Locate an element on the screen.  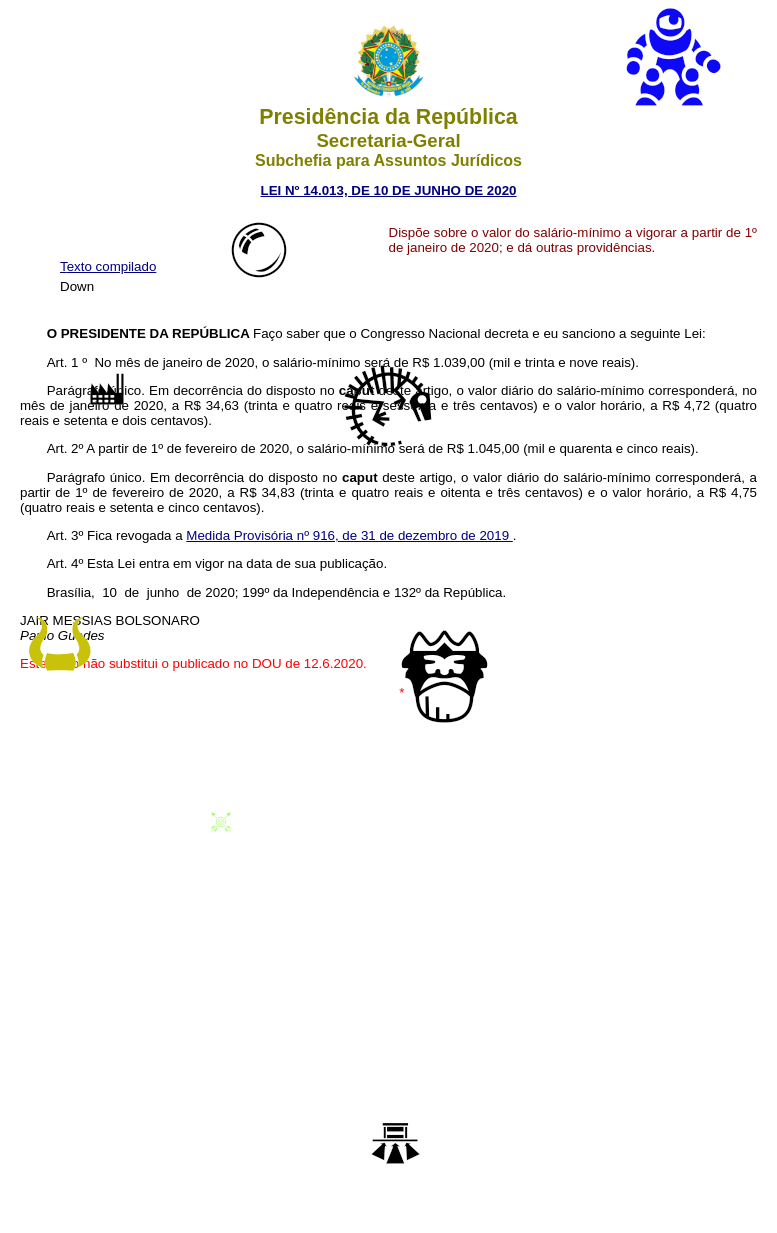
launch an assault on enemy fortification is located at coordinates (395, 1140).